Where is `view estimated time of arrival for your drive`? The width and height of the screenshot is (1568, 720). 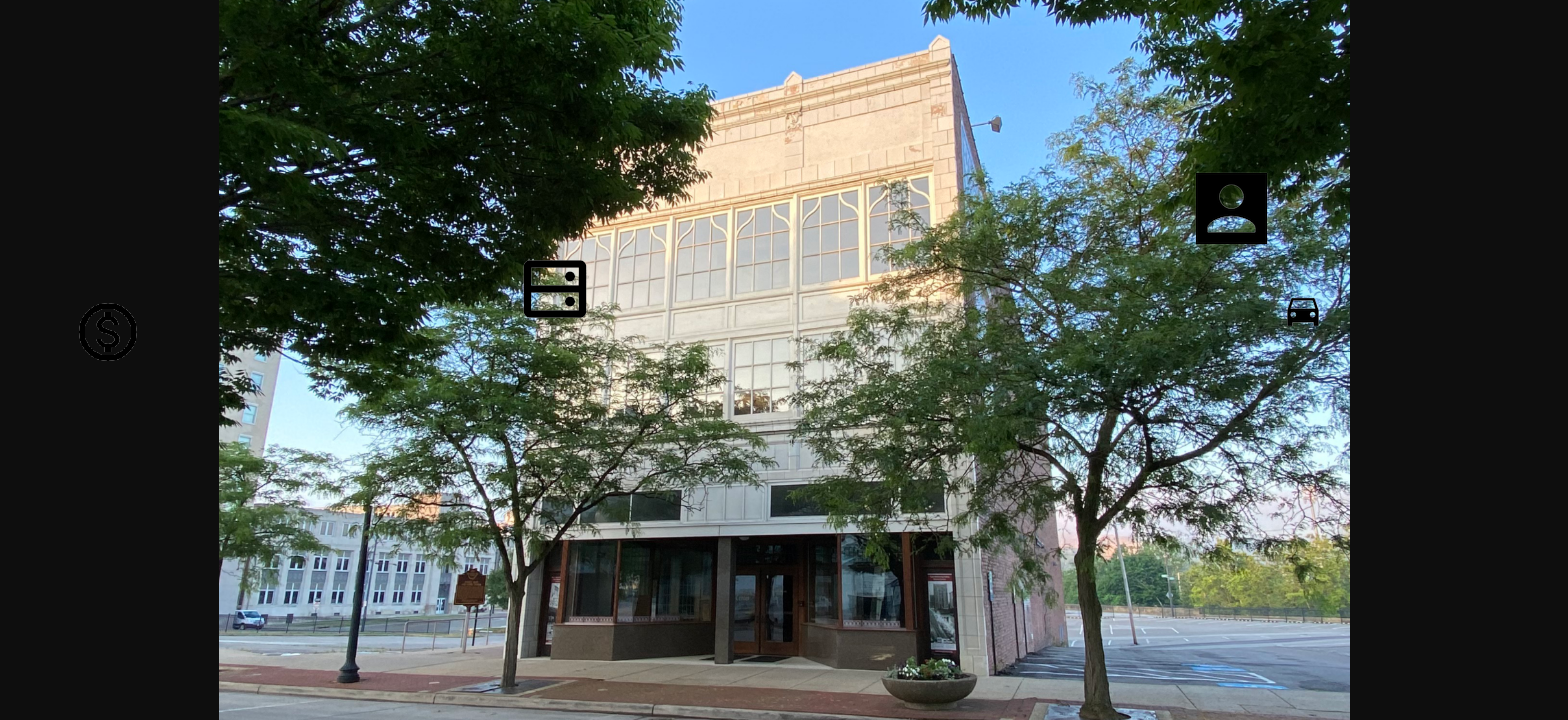 view estimated time of arrival for your drive is located at coordinates (1303, 312).